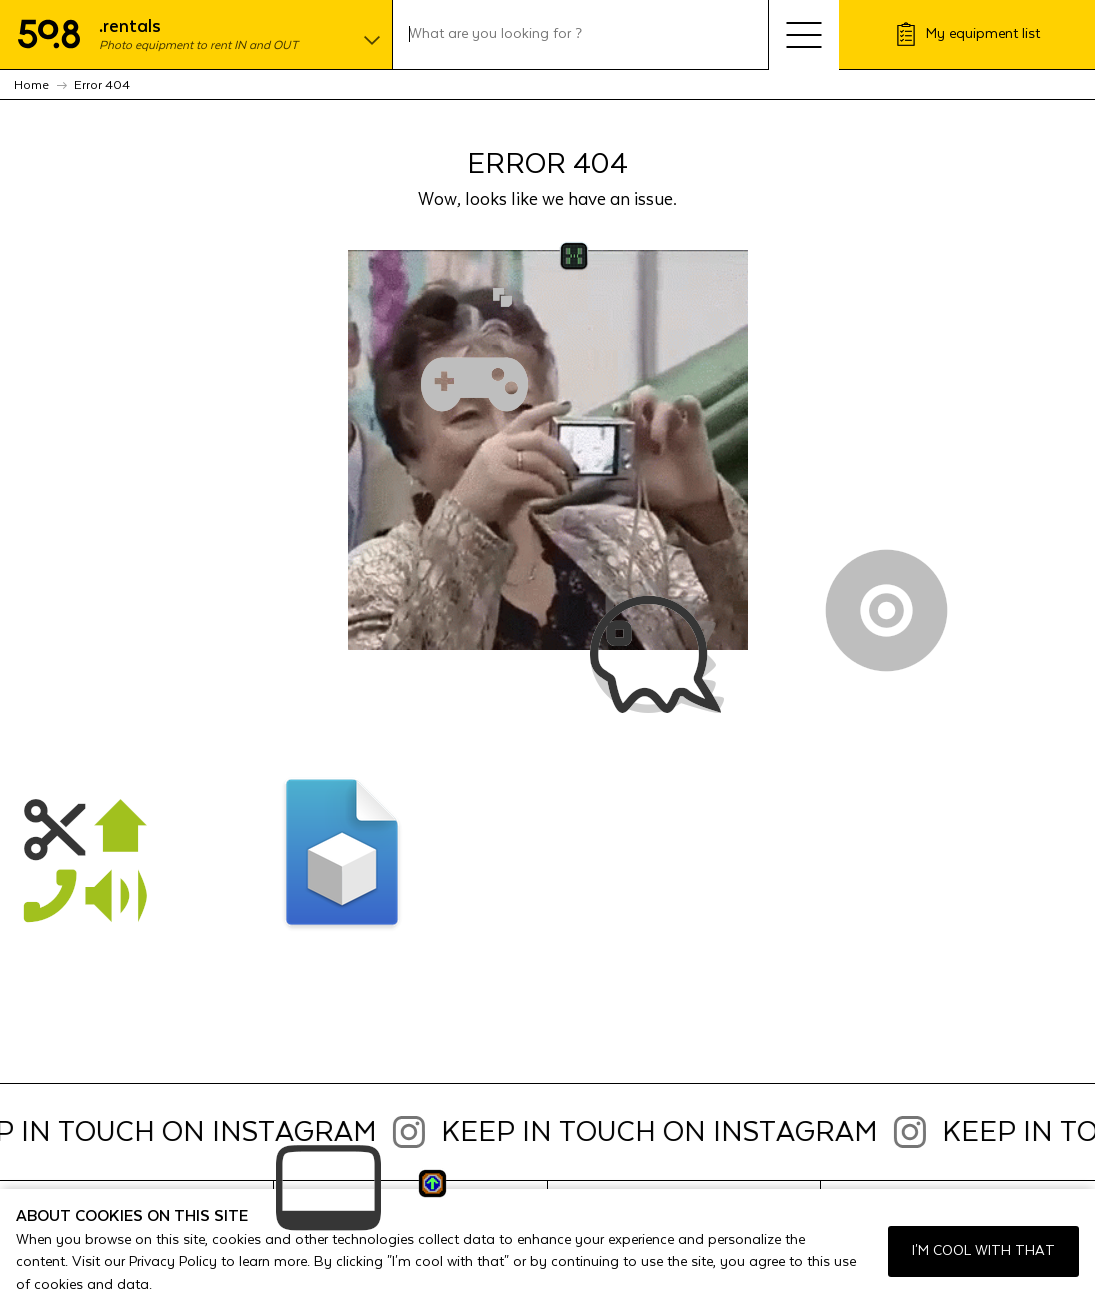 This screenshot has width=1095, height=1312. I want to click on a flatpak application package file, so click(342, 852).